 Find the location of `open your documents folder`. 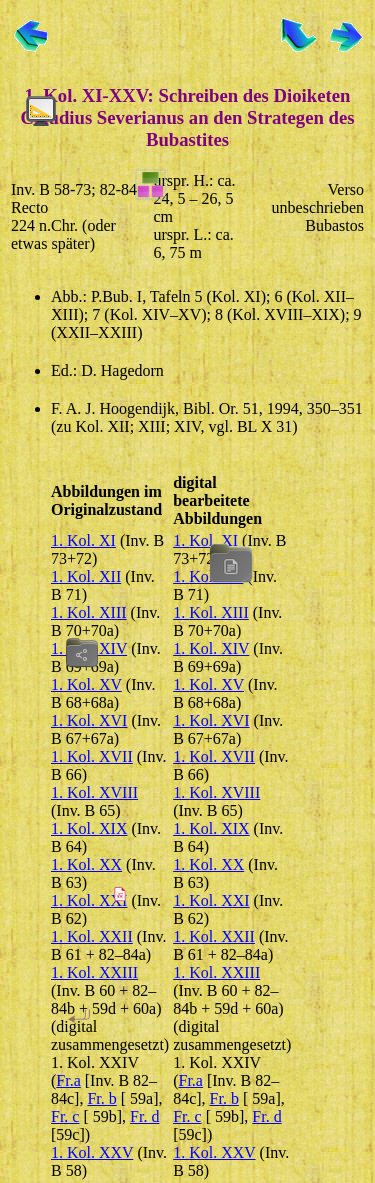

open your documents folder is located at coordinates (231, 563).